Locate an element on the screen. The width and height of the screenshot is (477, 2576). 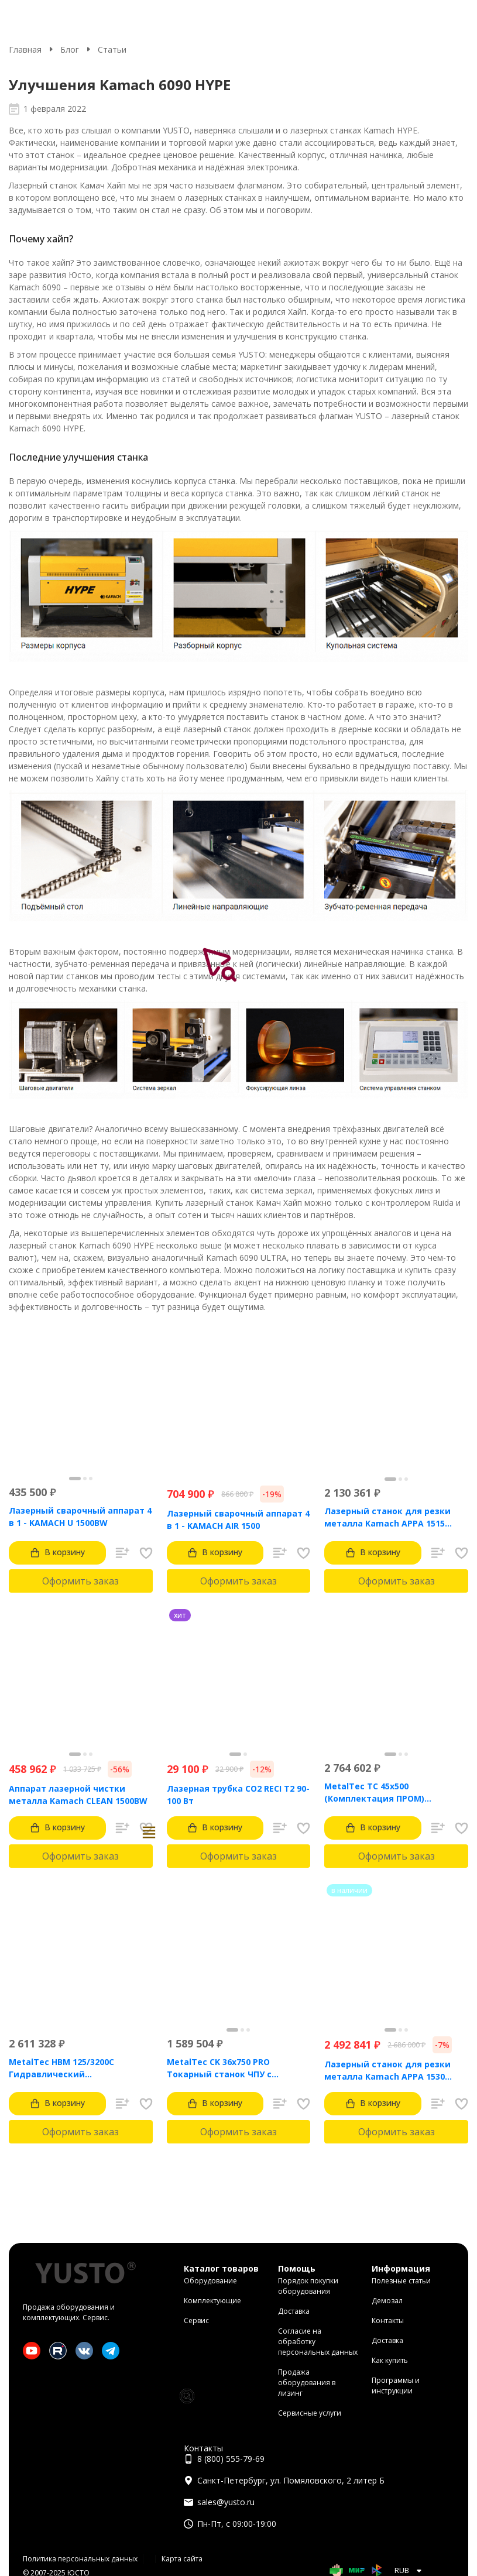
tap to search is located at coordinates (187, 2396).